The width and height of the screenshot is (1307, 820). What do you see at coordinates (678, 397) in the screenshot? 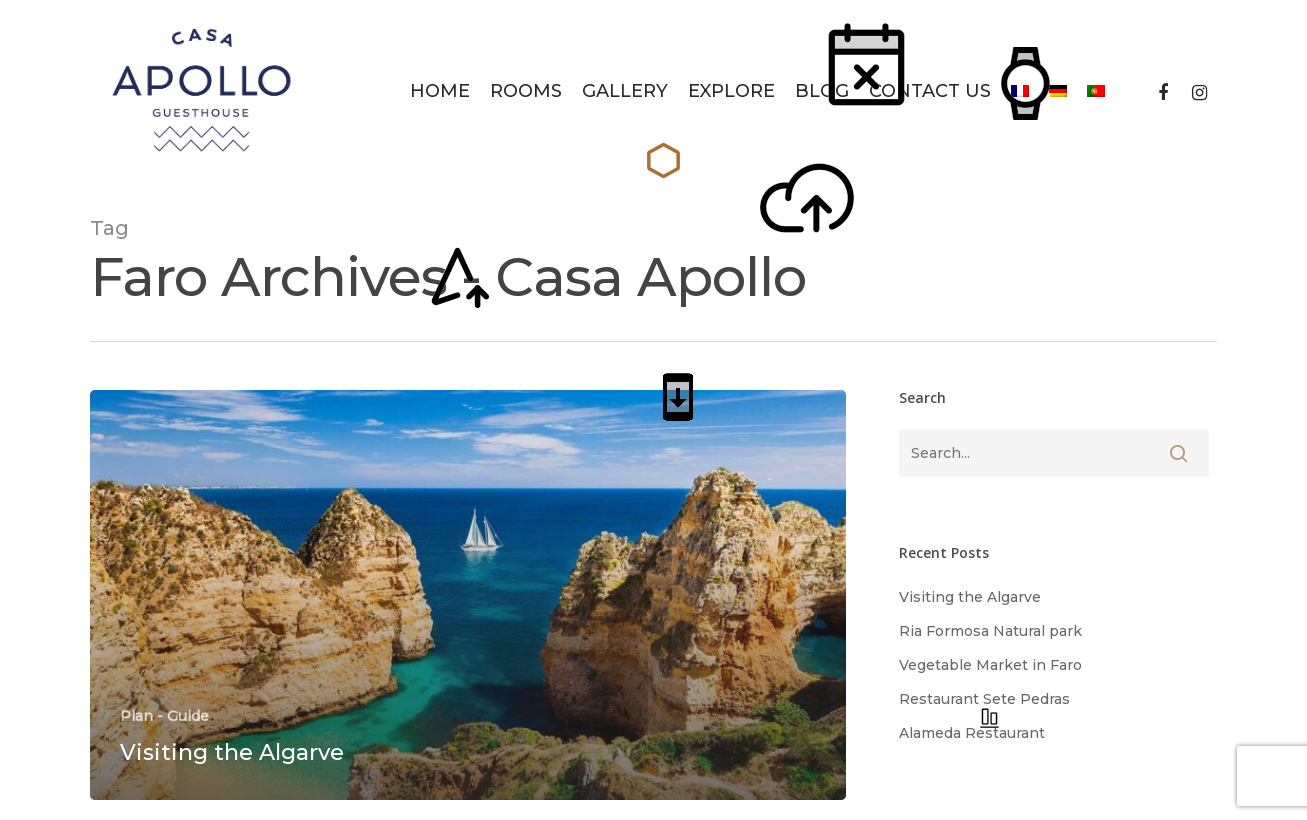
I see `system update available for download` at bounding box center [678, 397].